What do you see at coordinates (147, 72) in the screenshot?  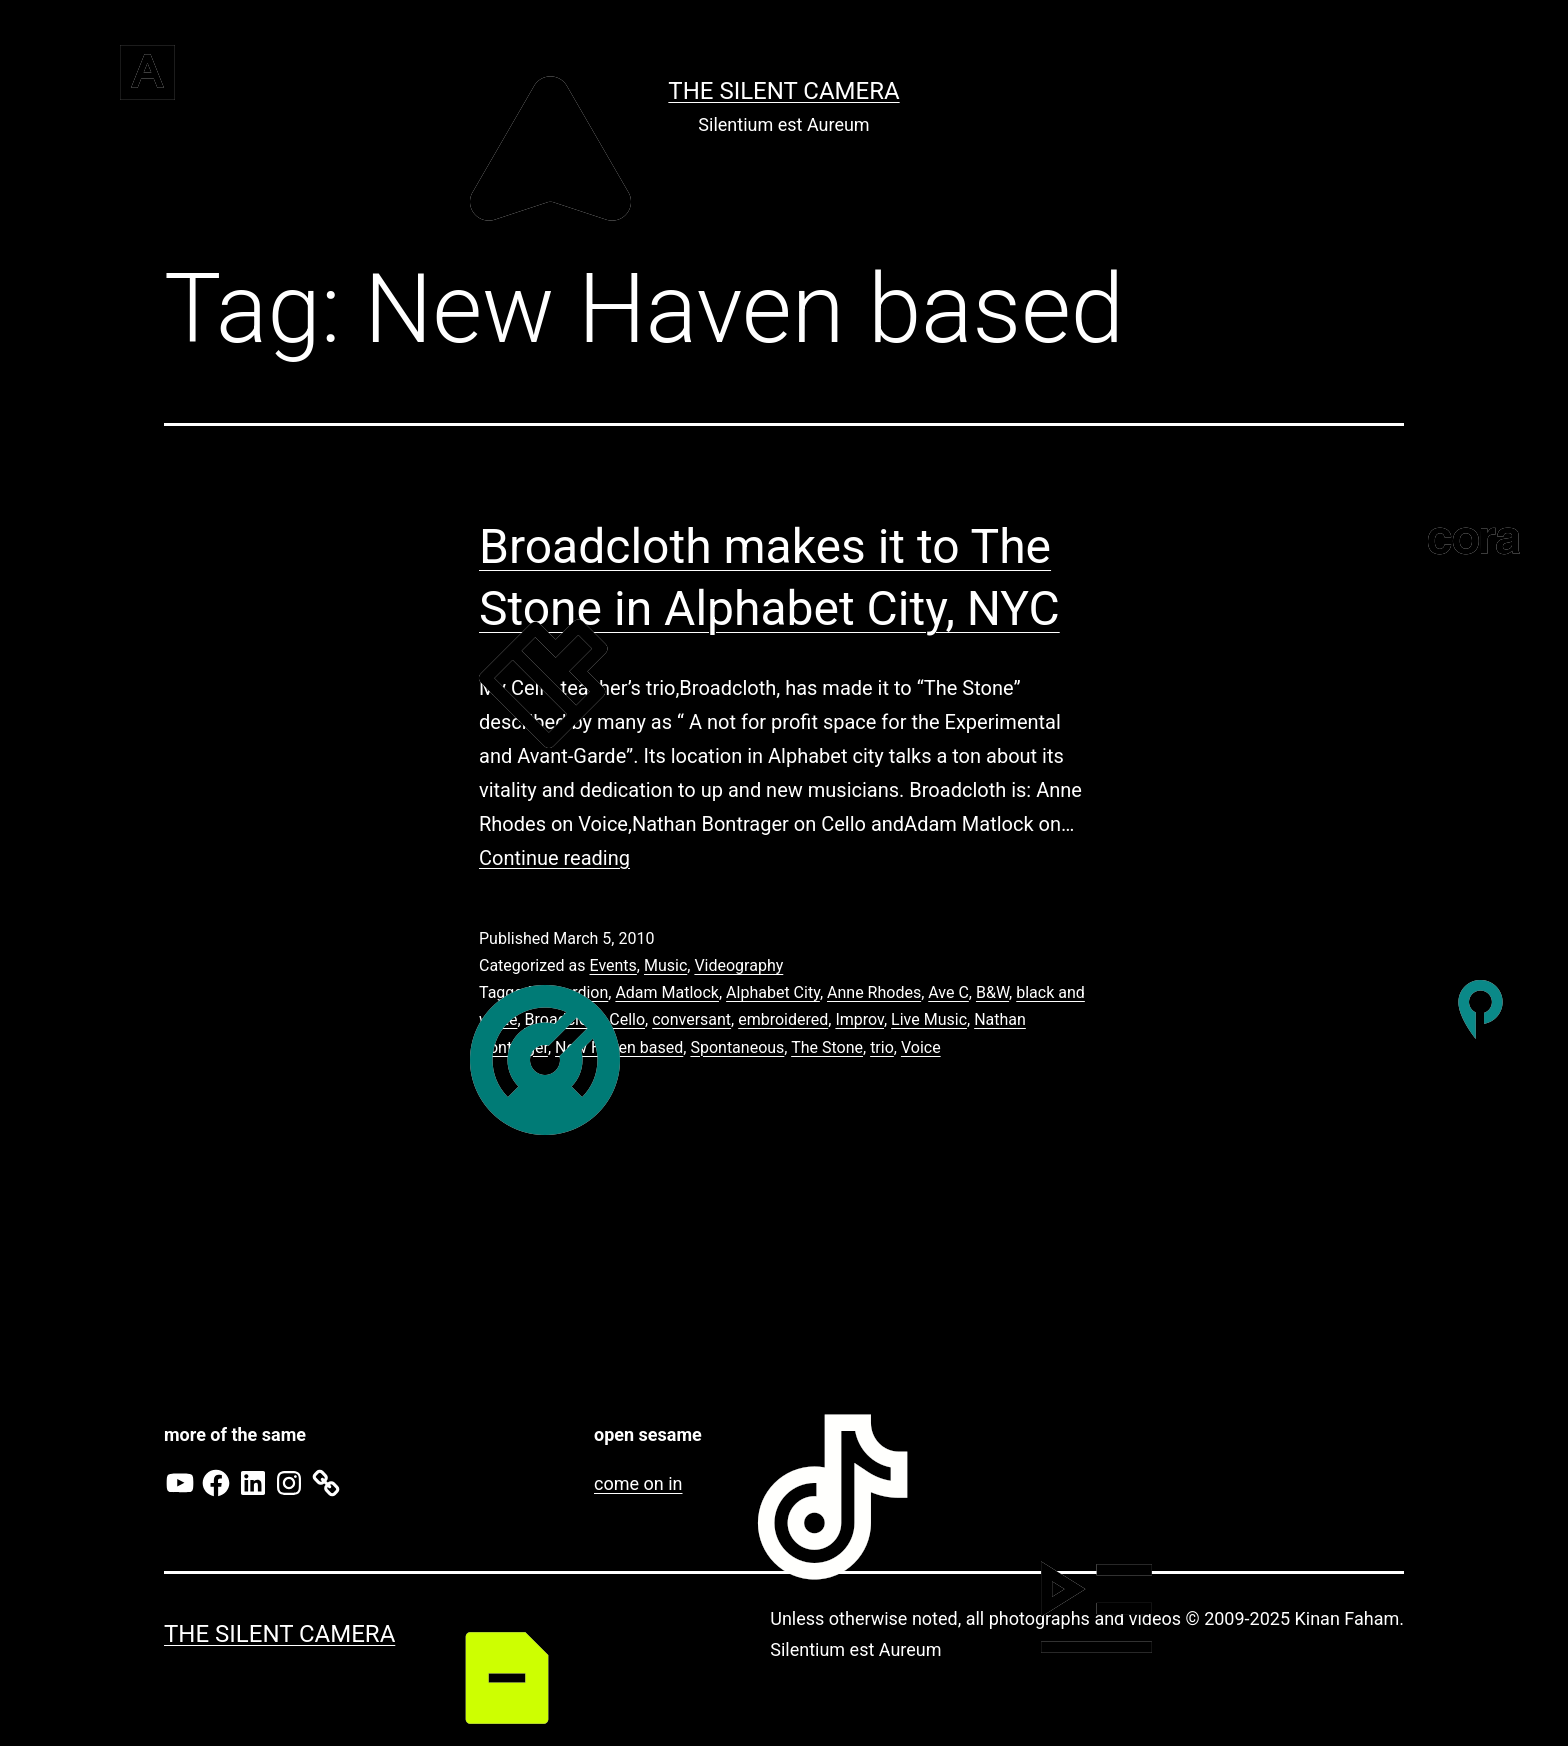 I see `enable character recognition or OCR` at bounding box center [147, 72].